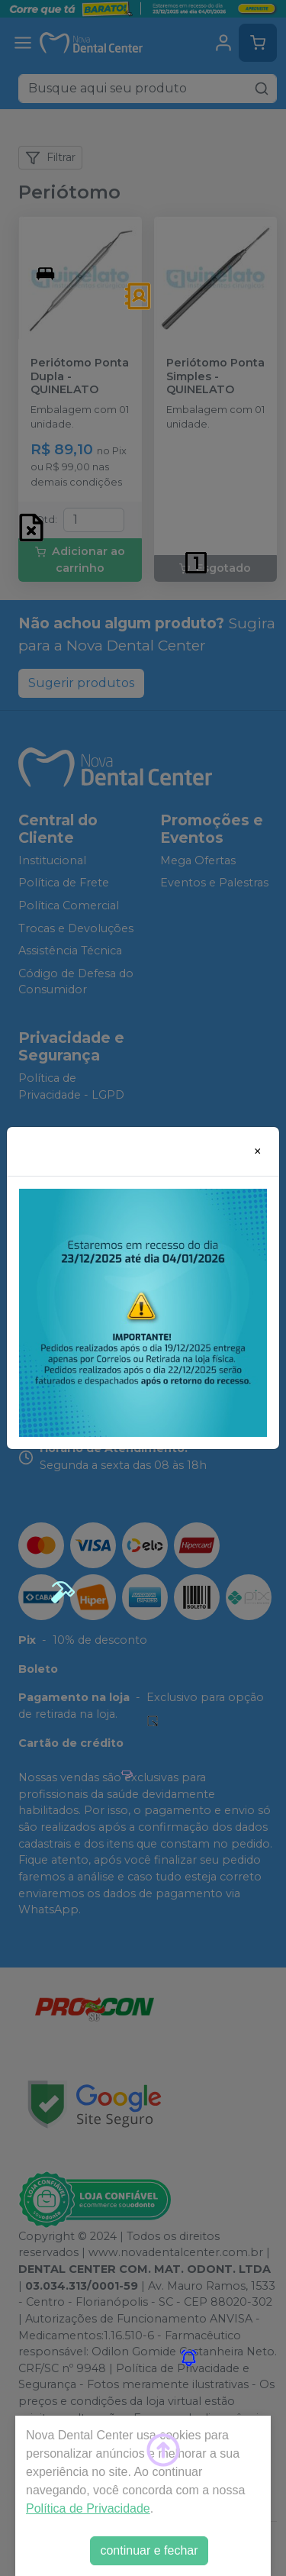  What do you see at coordinates (127, 1774) in the screenshot?
I see `access painting or drawing tools` at bounding box center [127, 1774].